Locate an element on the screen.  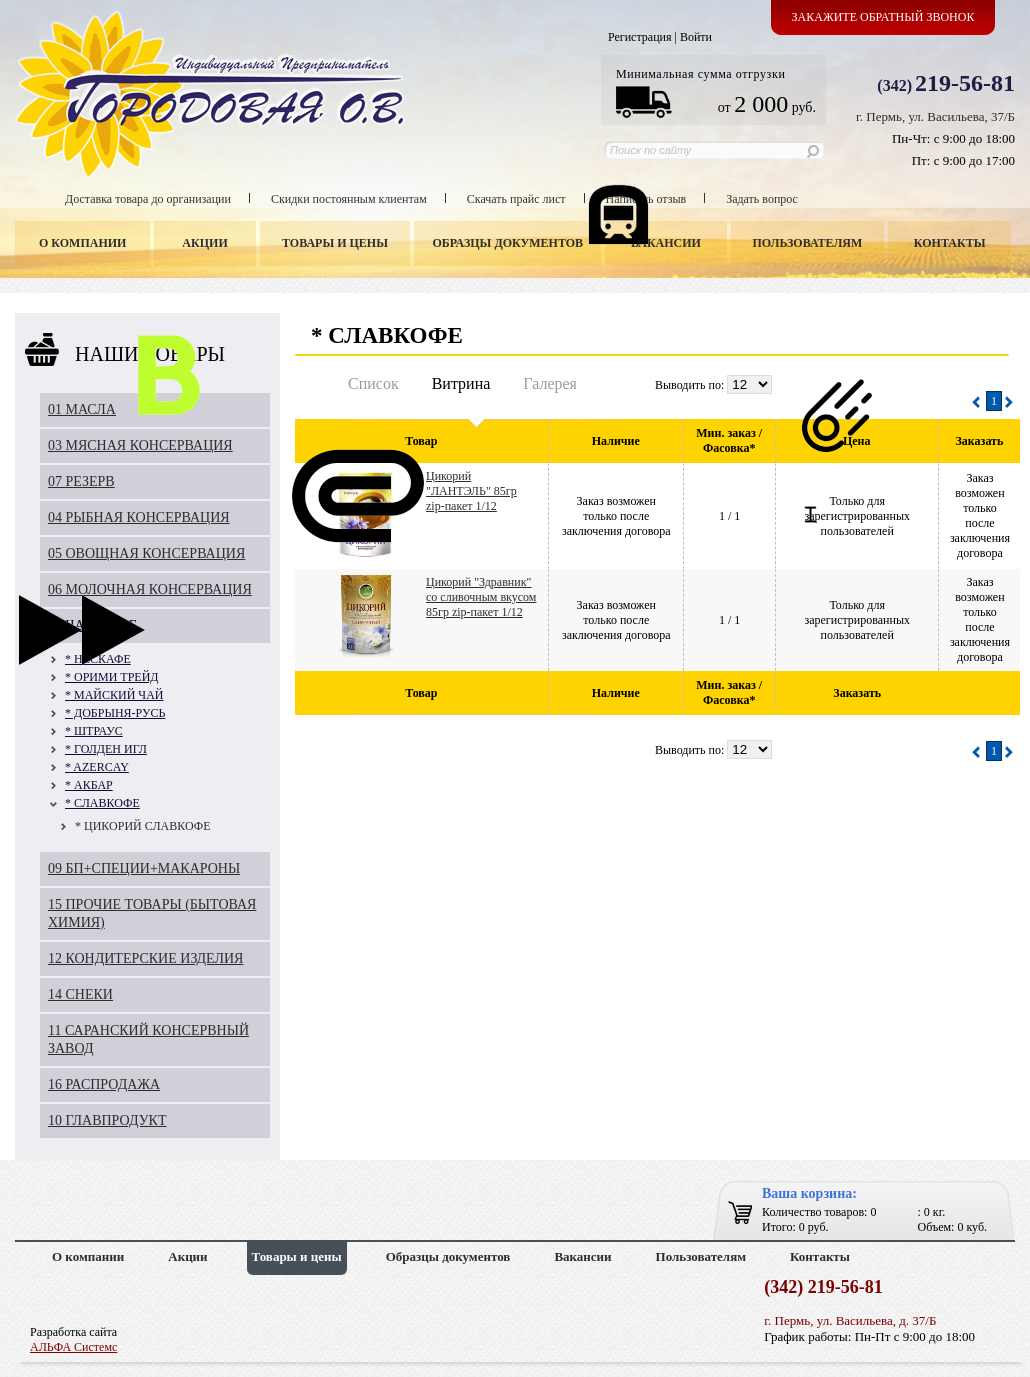
skip to next track or media is located at coordinates (82, 630).